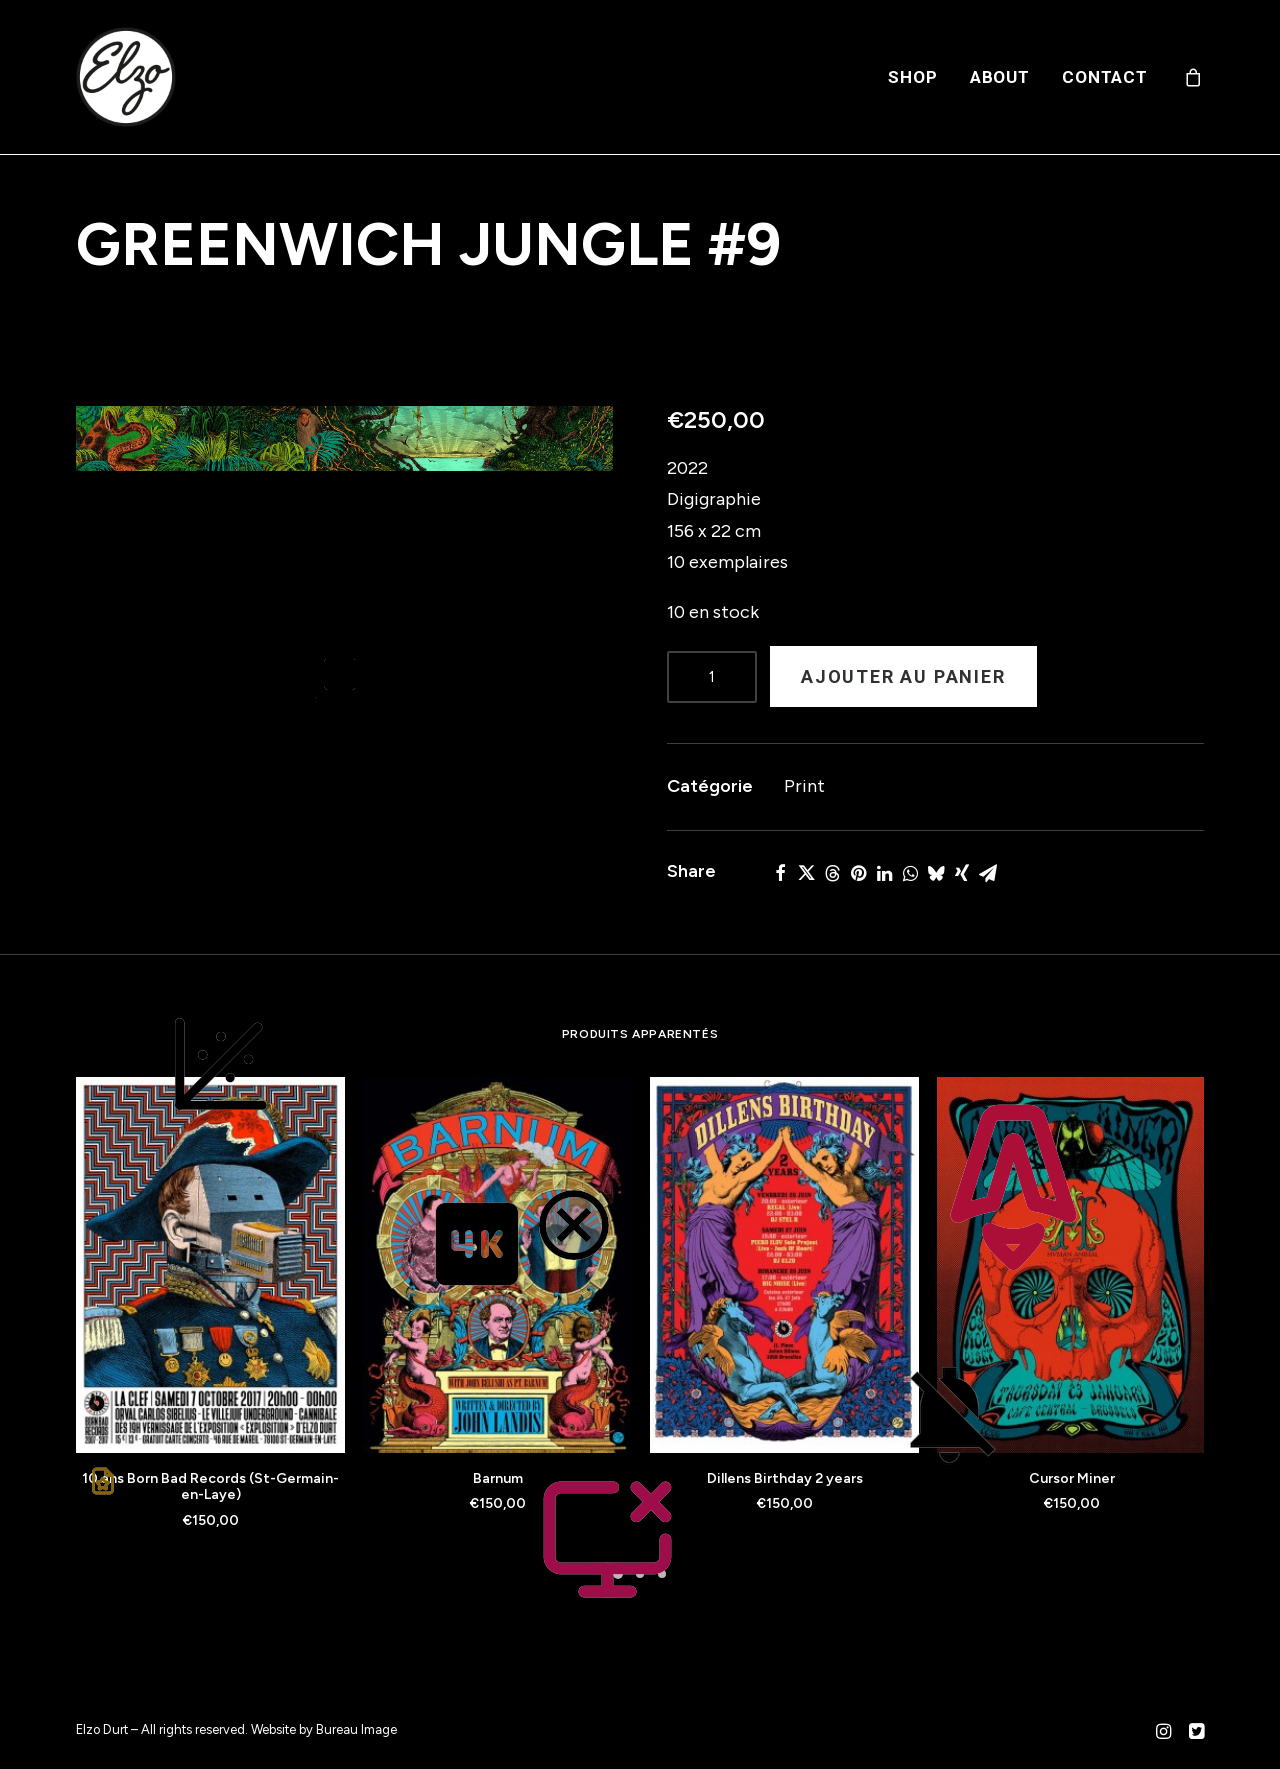 This screenshot has height=1769, width=1280. What do you see at coordinates (949, 1413) in the screenshot?
I see `mute or disable notifications` at bounding box center [949, 1413].